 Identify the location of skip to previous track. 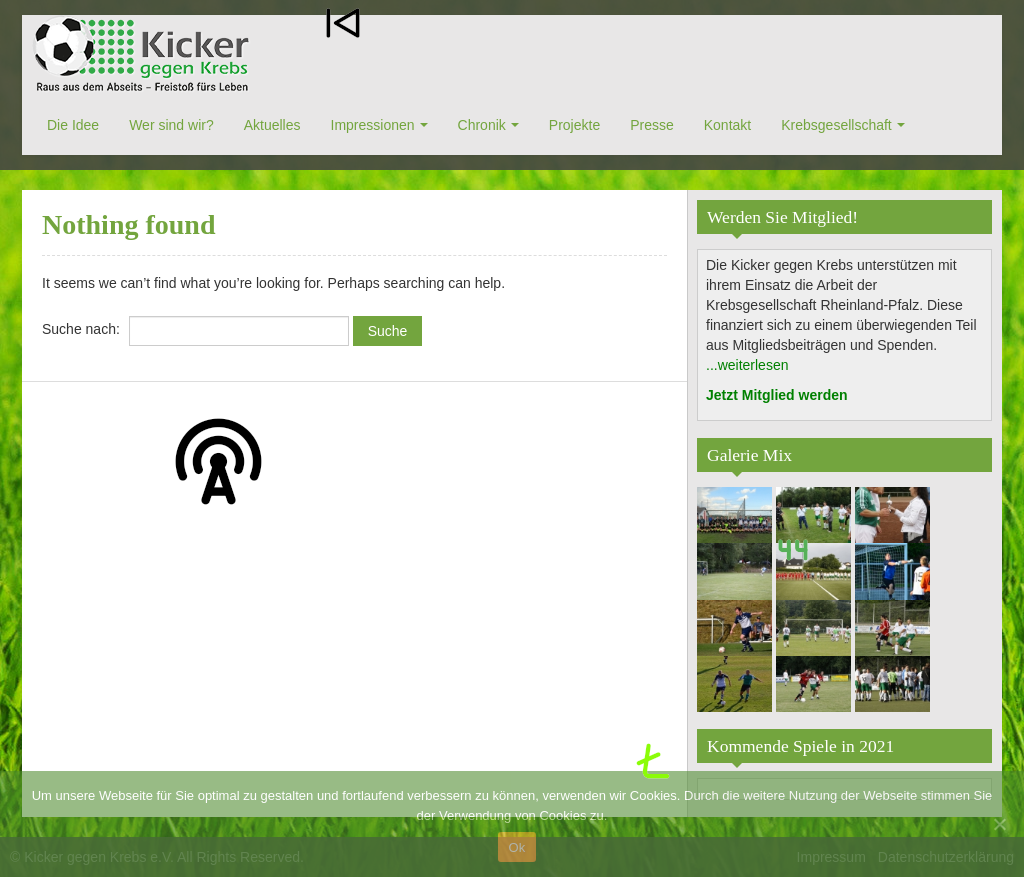
(343, 23).